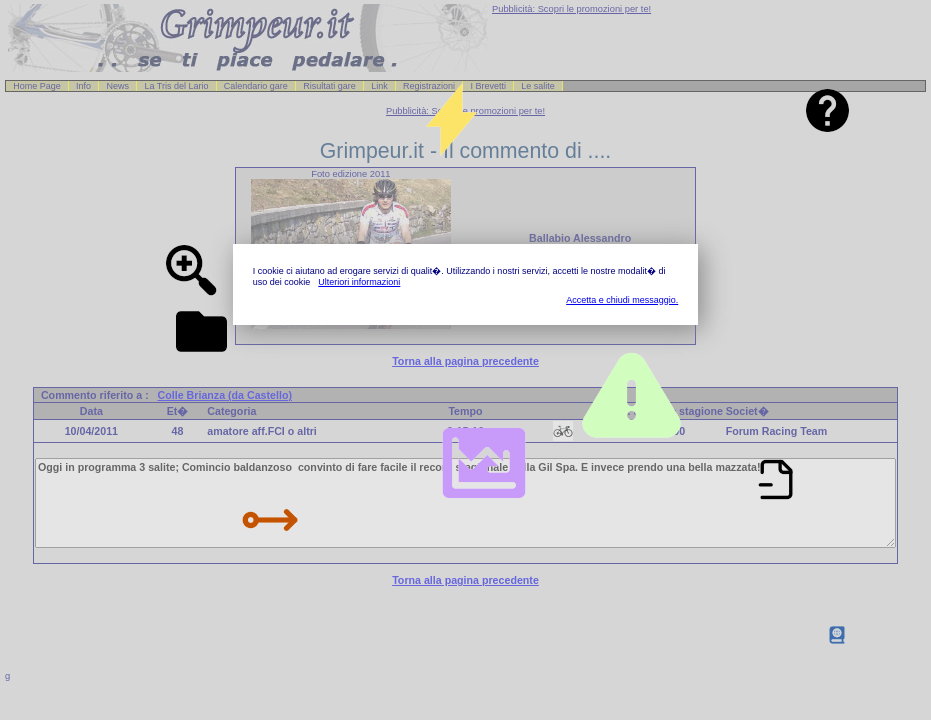 Image resolution: width=931 pixels, height=720 pixels. What do you see at coordinates (484, 463) in the screenshot?
I see `view declining trend or performance data` at bounding box center [484, 463].